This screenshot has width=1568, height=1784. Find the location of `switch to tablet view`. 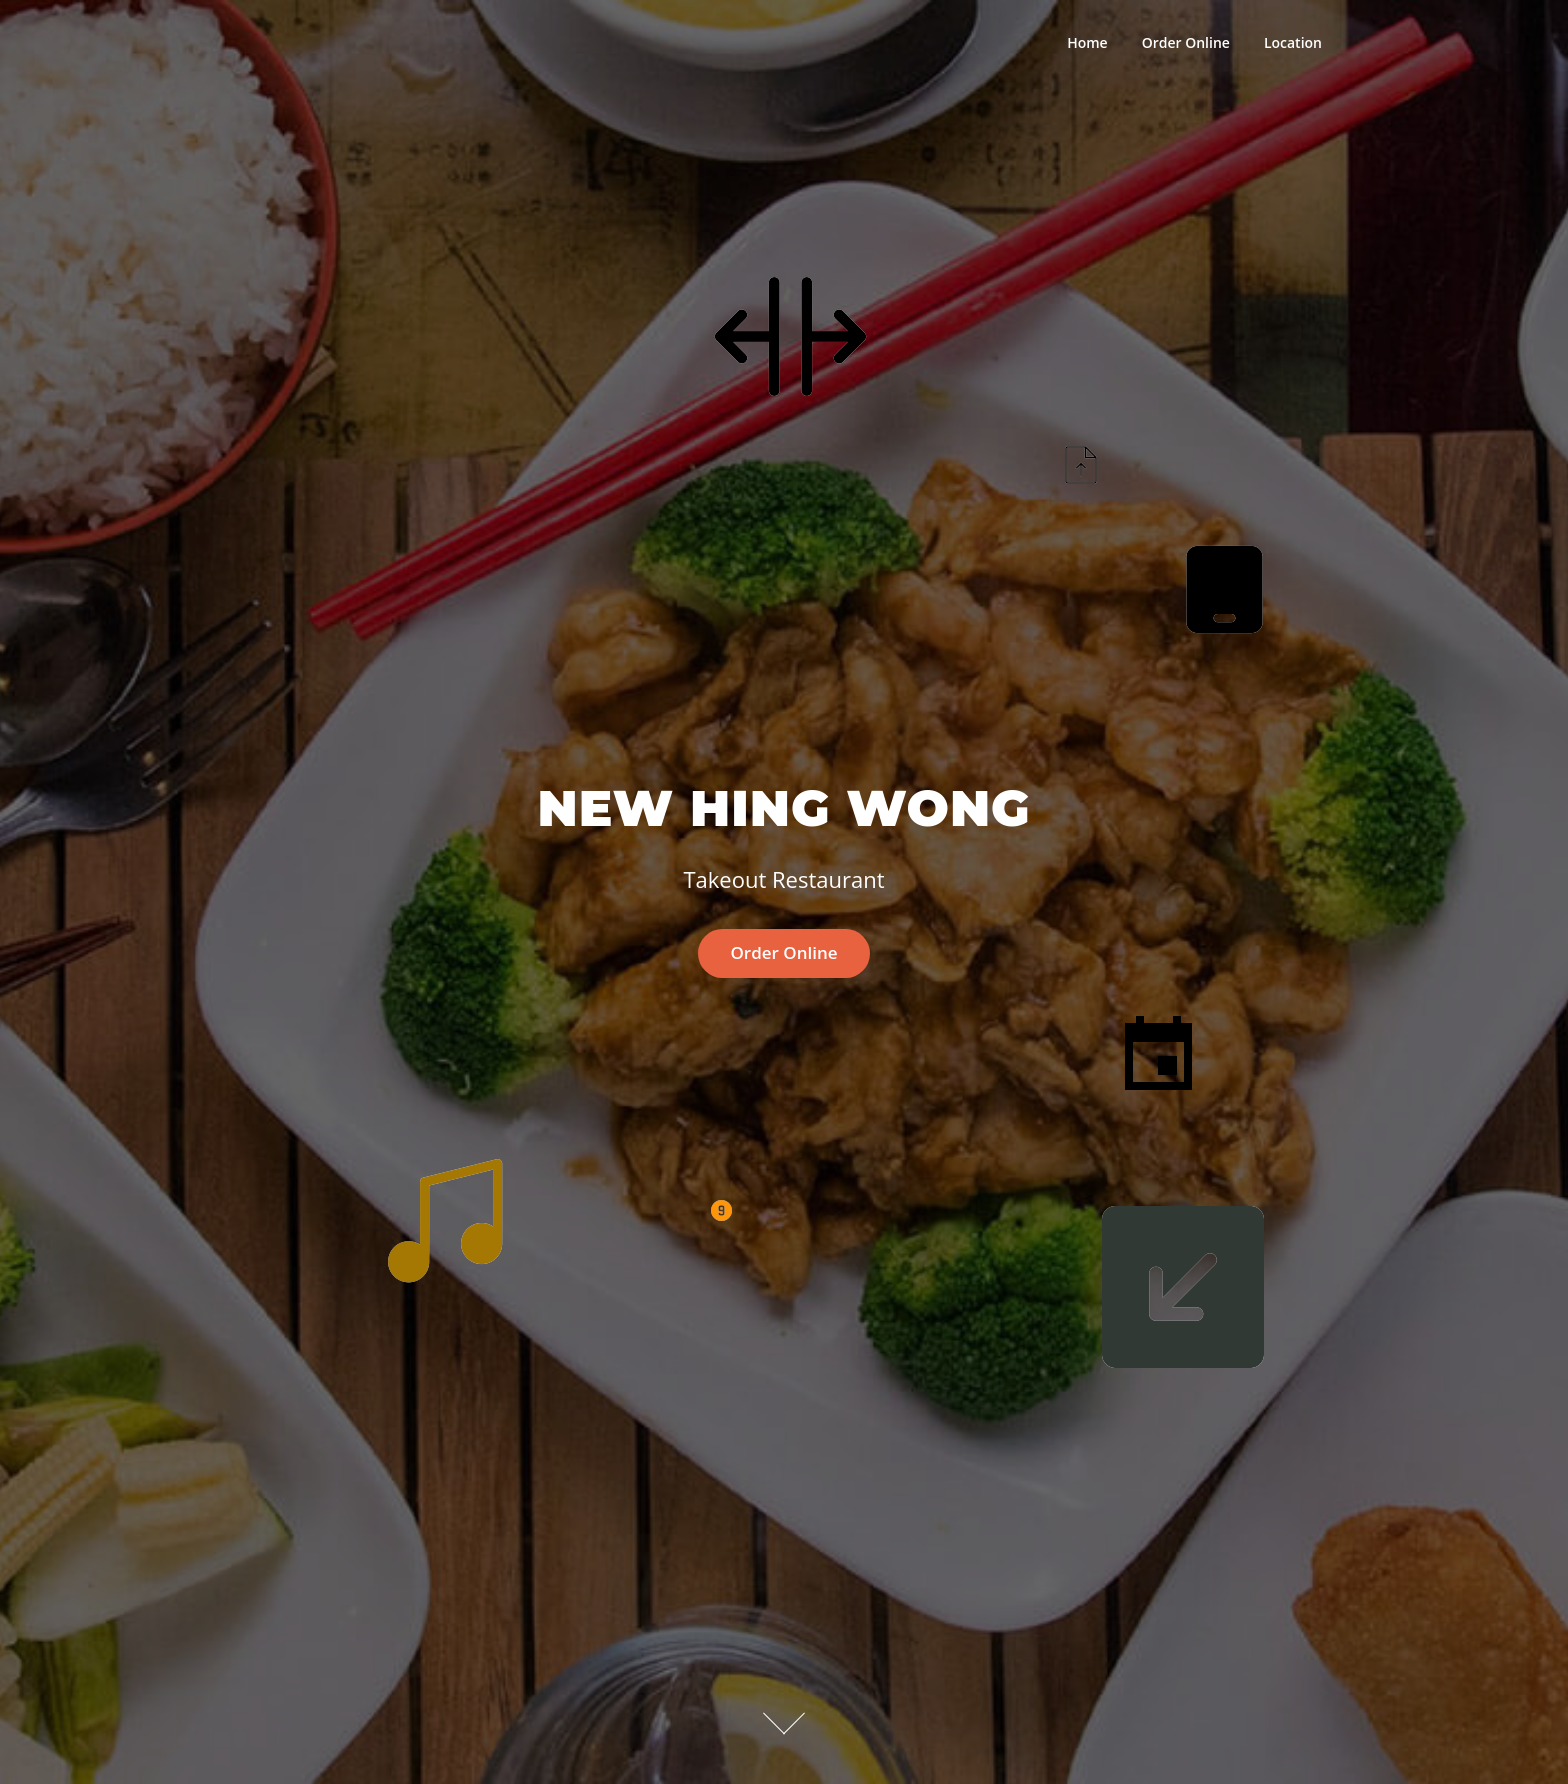

switch to tablet view is located at coordinates (1224, 589).